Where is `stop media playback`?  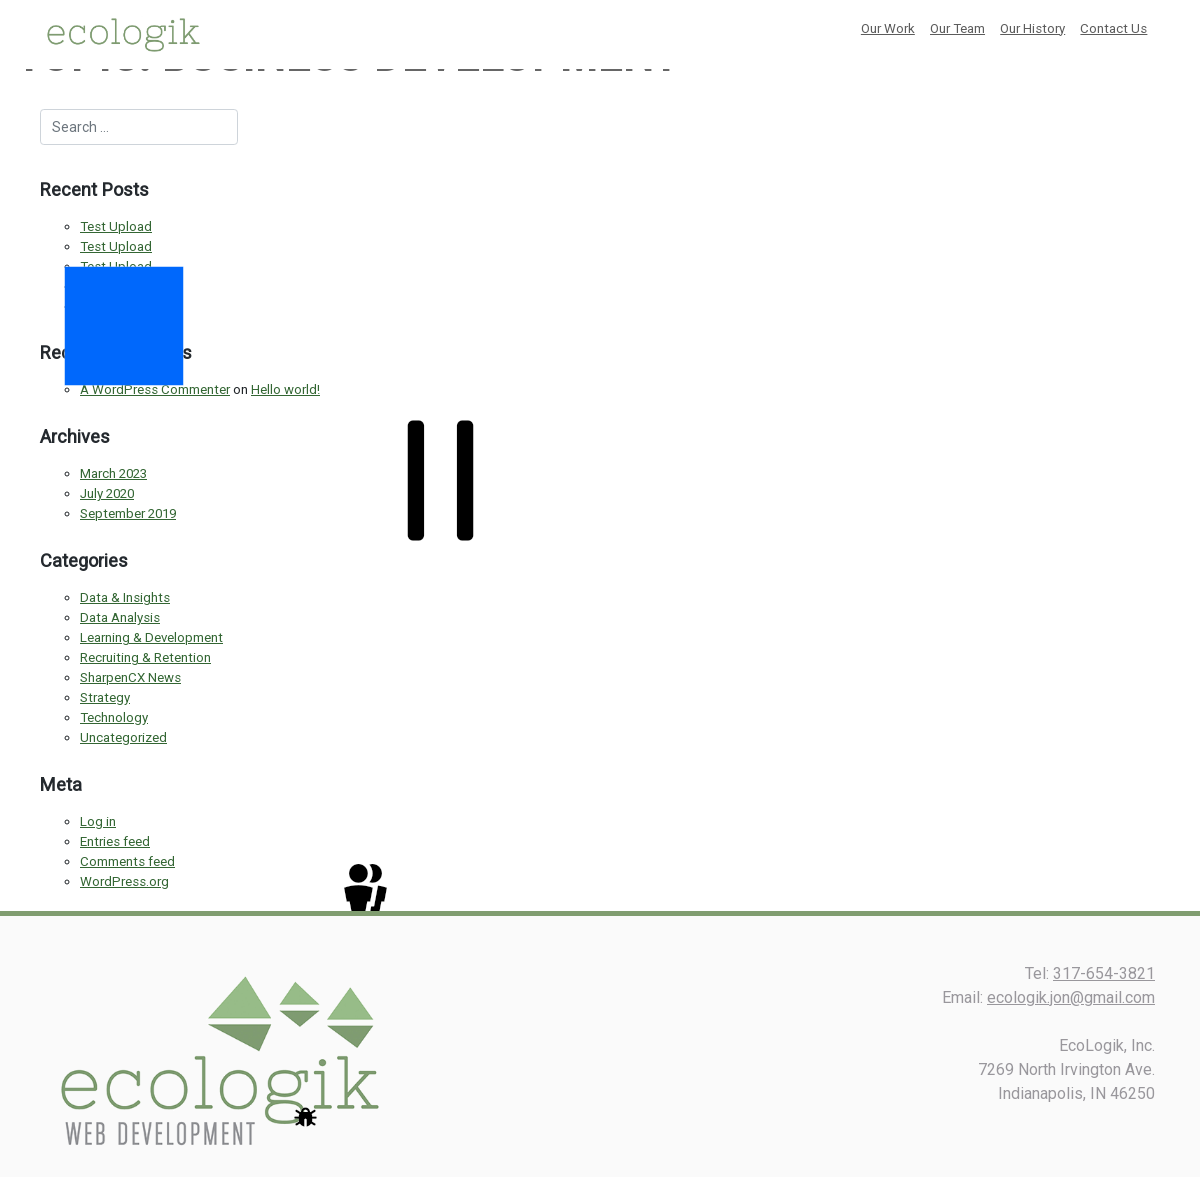 stop media playback is located at coordinates (124, 326).